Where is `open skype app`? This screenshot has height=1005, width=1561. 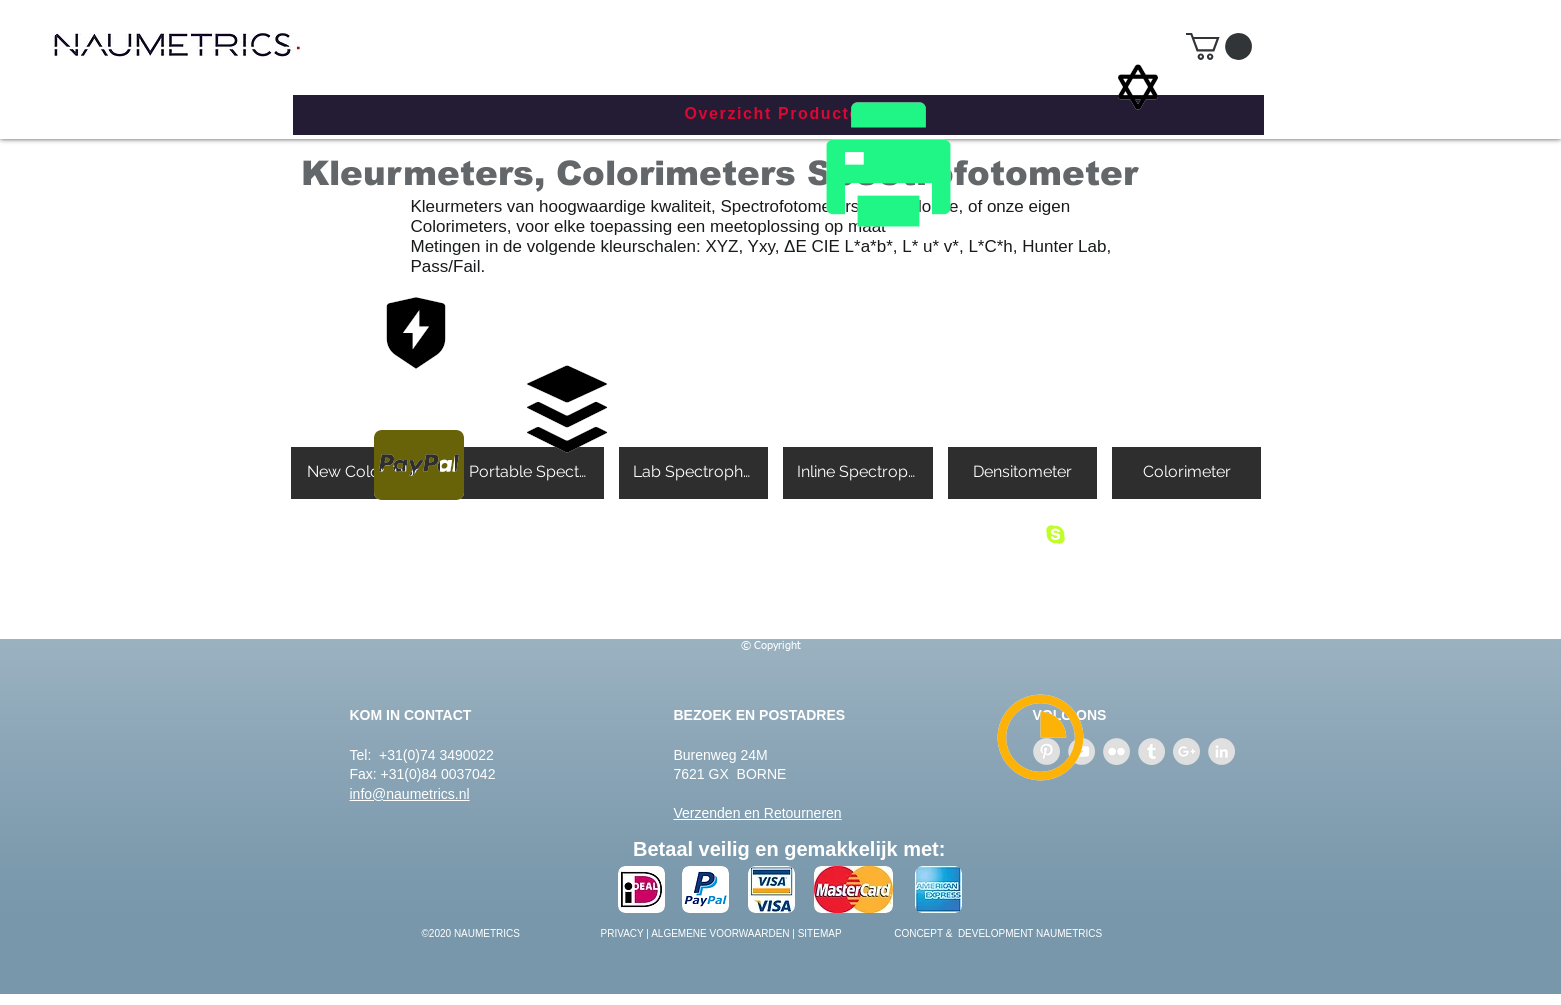 open skype app is located at coordinates (1055, 534).